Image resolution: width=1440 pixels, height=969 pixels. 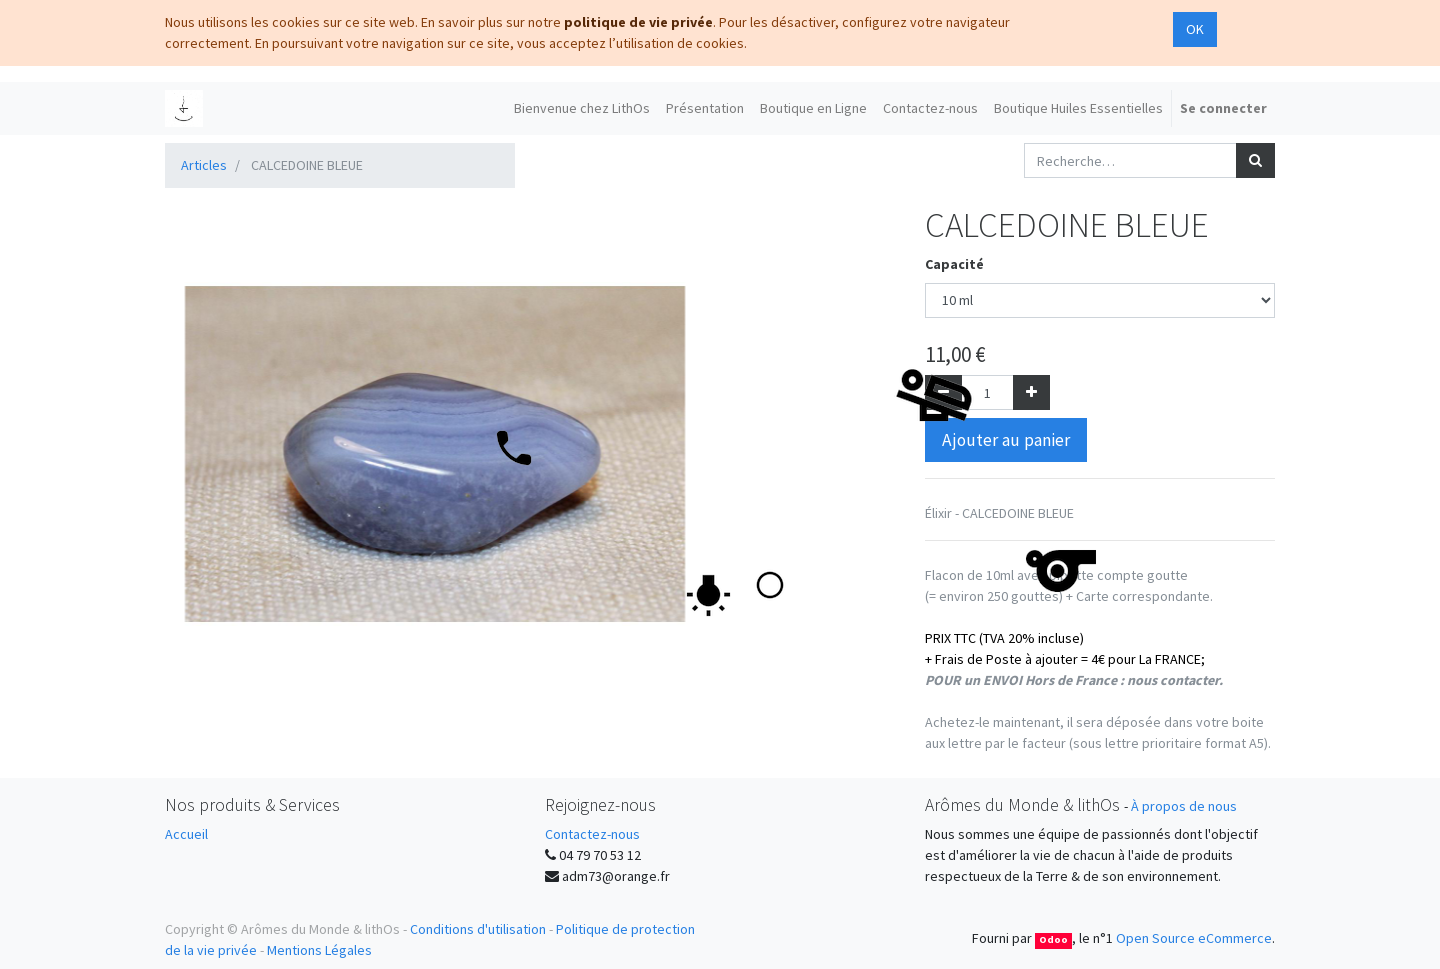 I want to click on access sports features or content, so click(x=1061, y=571).